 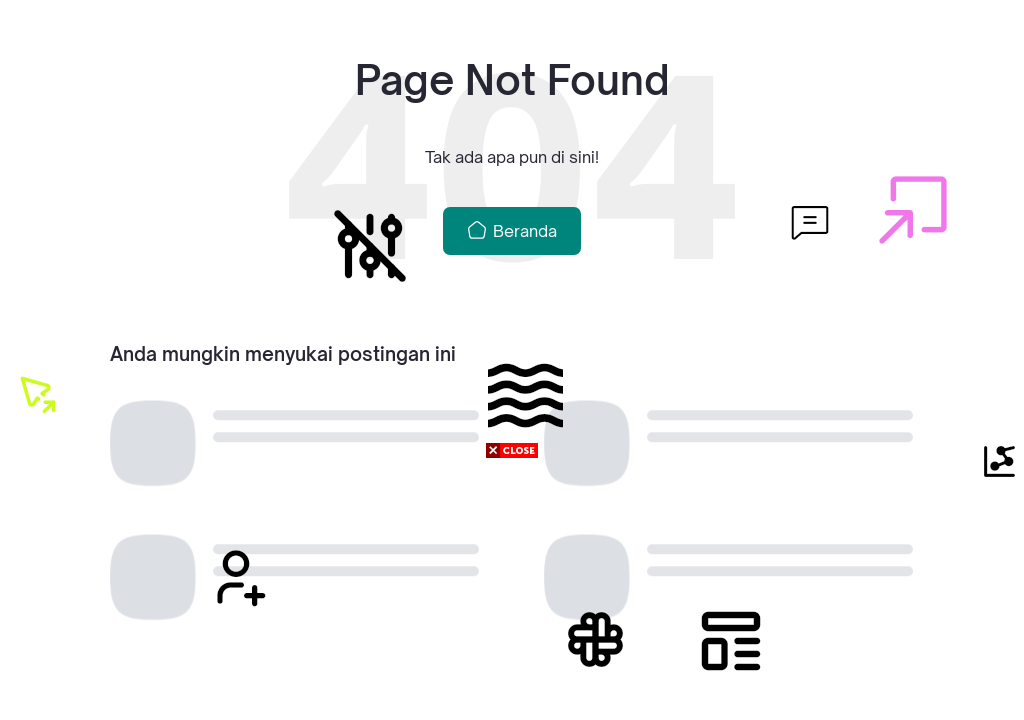 I want to click on open Slack workspace, so click(x=595, y=639).